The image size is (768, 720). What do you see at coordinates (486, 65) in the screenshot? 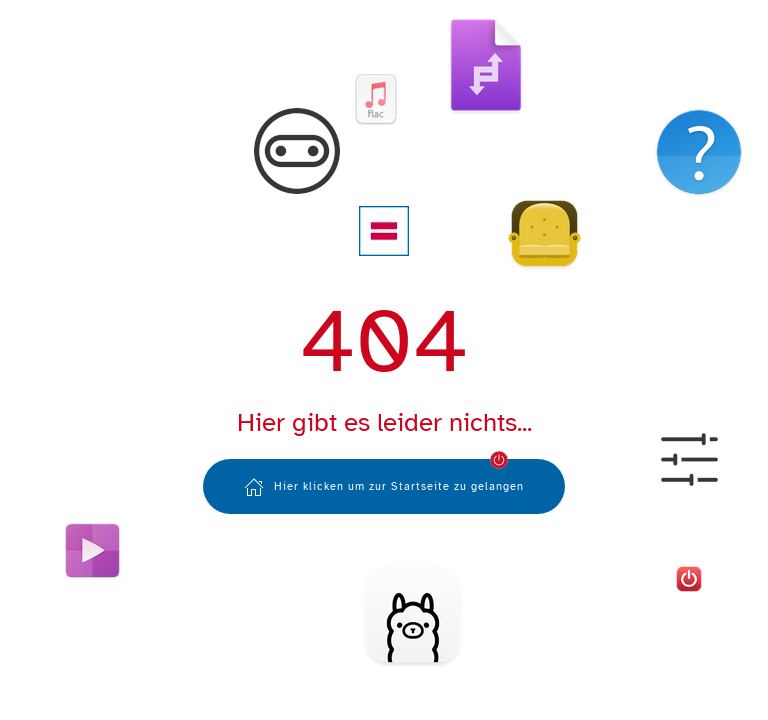
I see `microsoft infopath form file` at bounding box center [486, 65].